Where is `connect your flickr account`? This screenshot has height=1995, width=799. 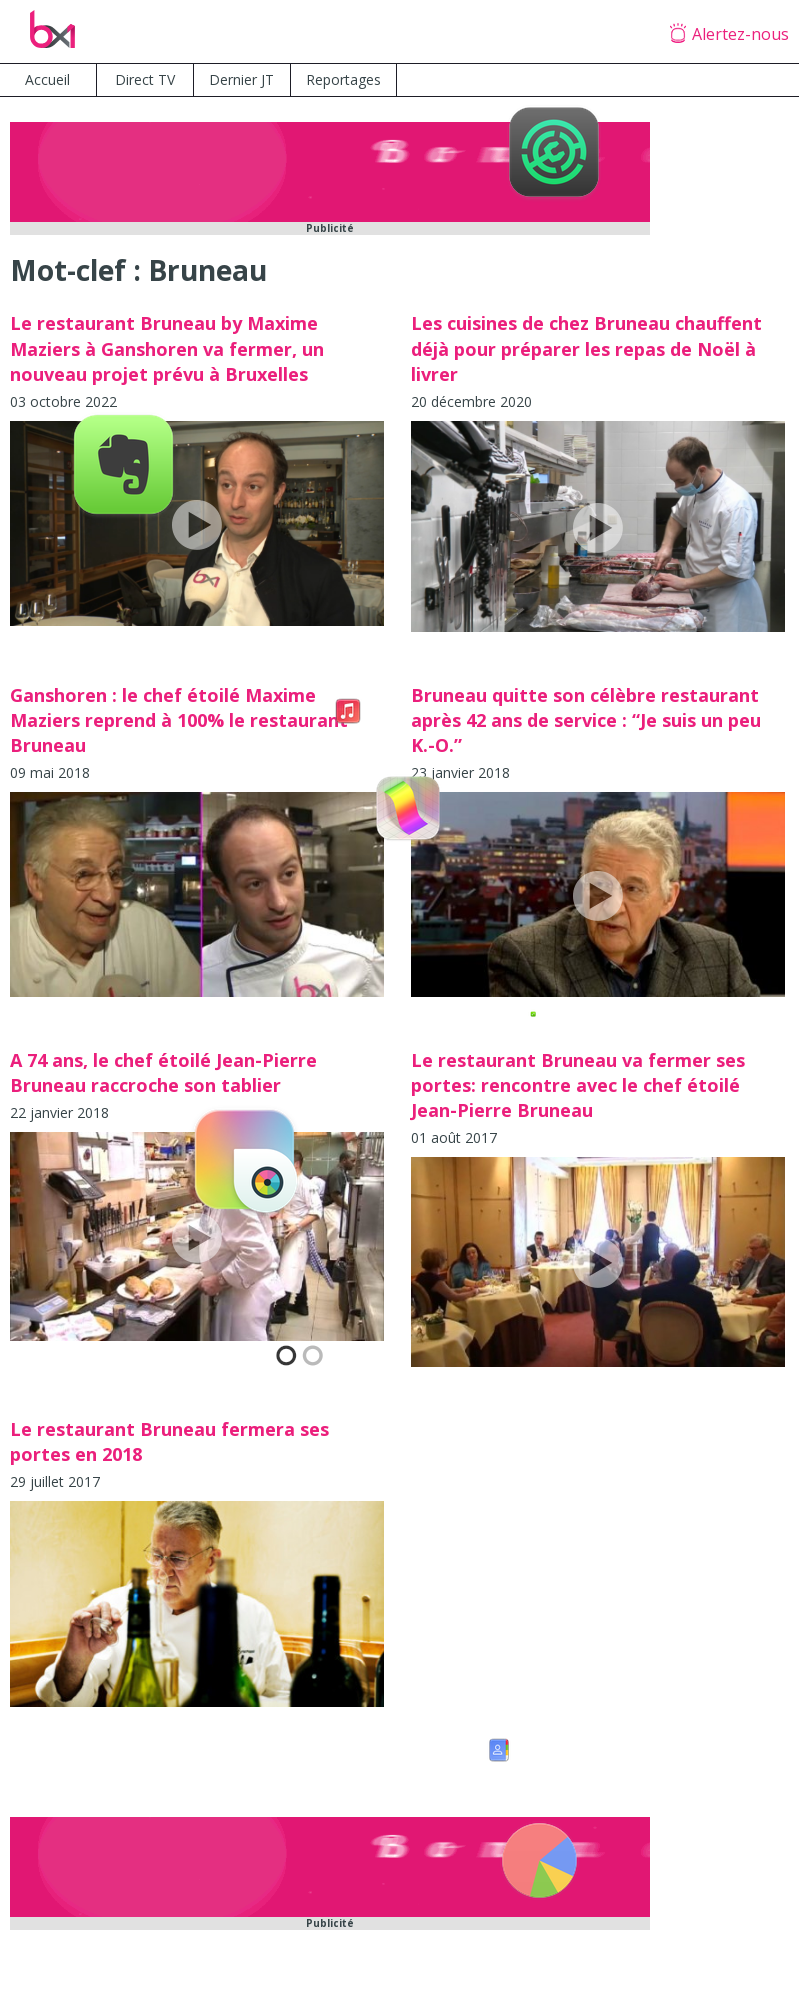
connect your flickr account is located at coordinates (299, 1355).